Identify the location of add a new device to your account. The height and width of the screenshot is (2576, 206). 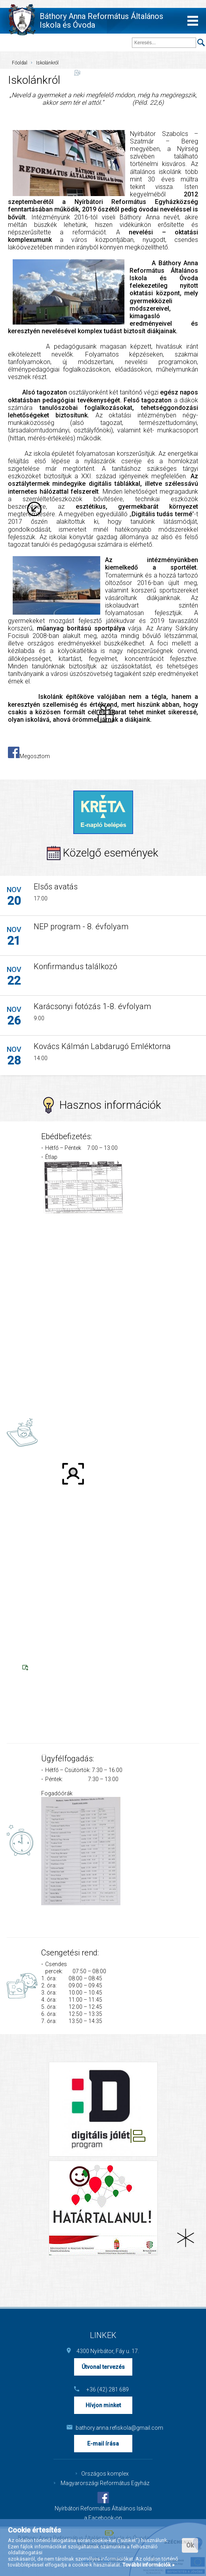
(25, 1667).